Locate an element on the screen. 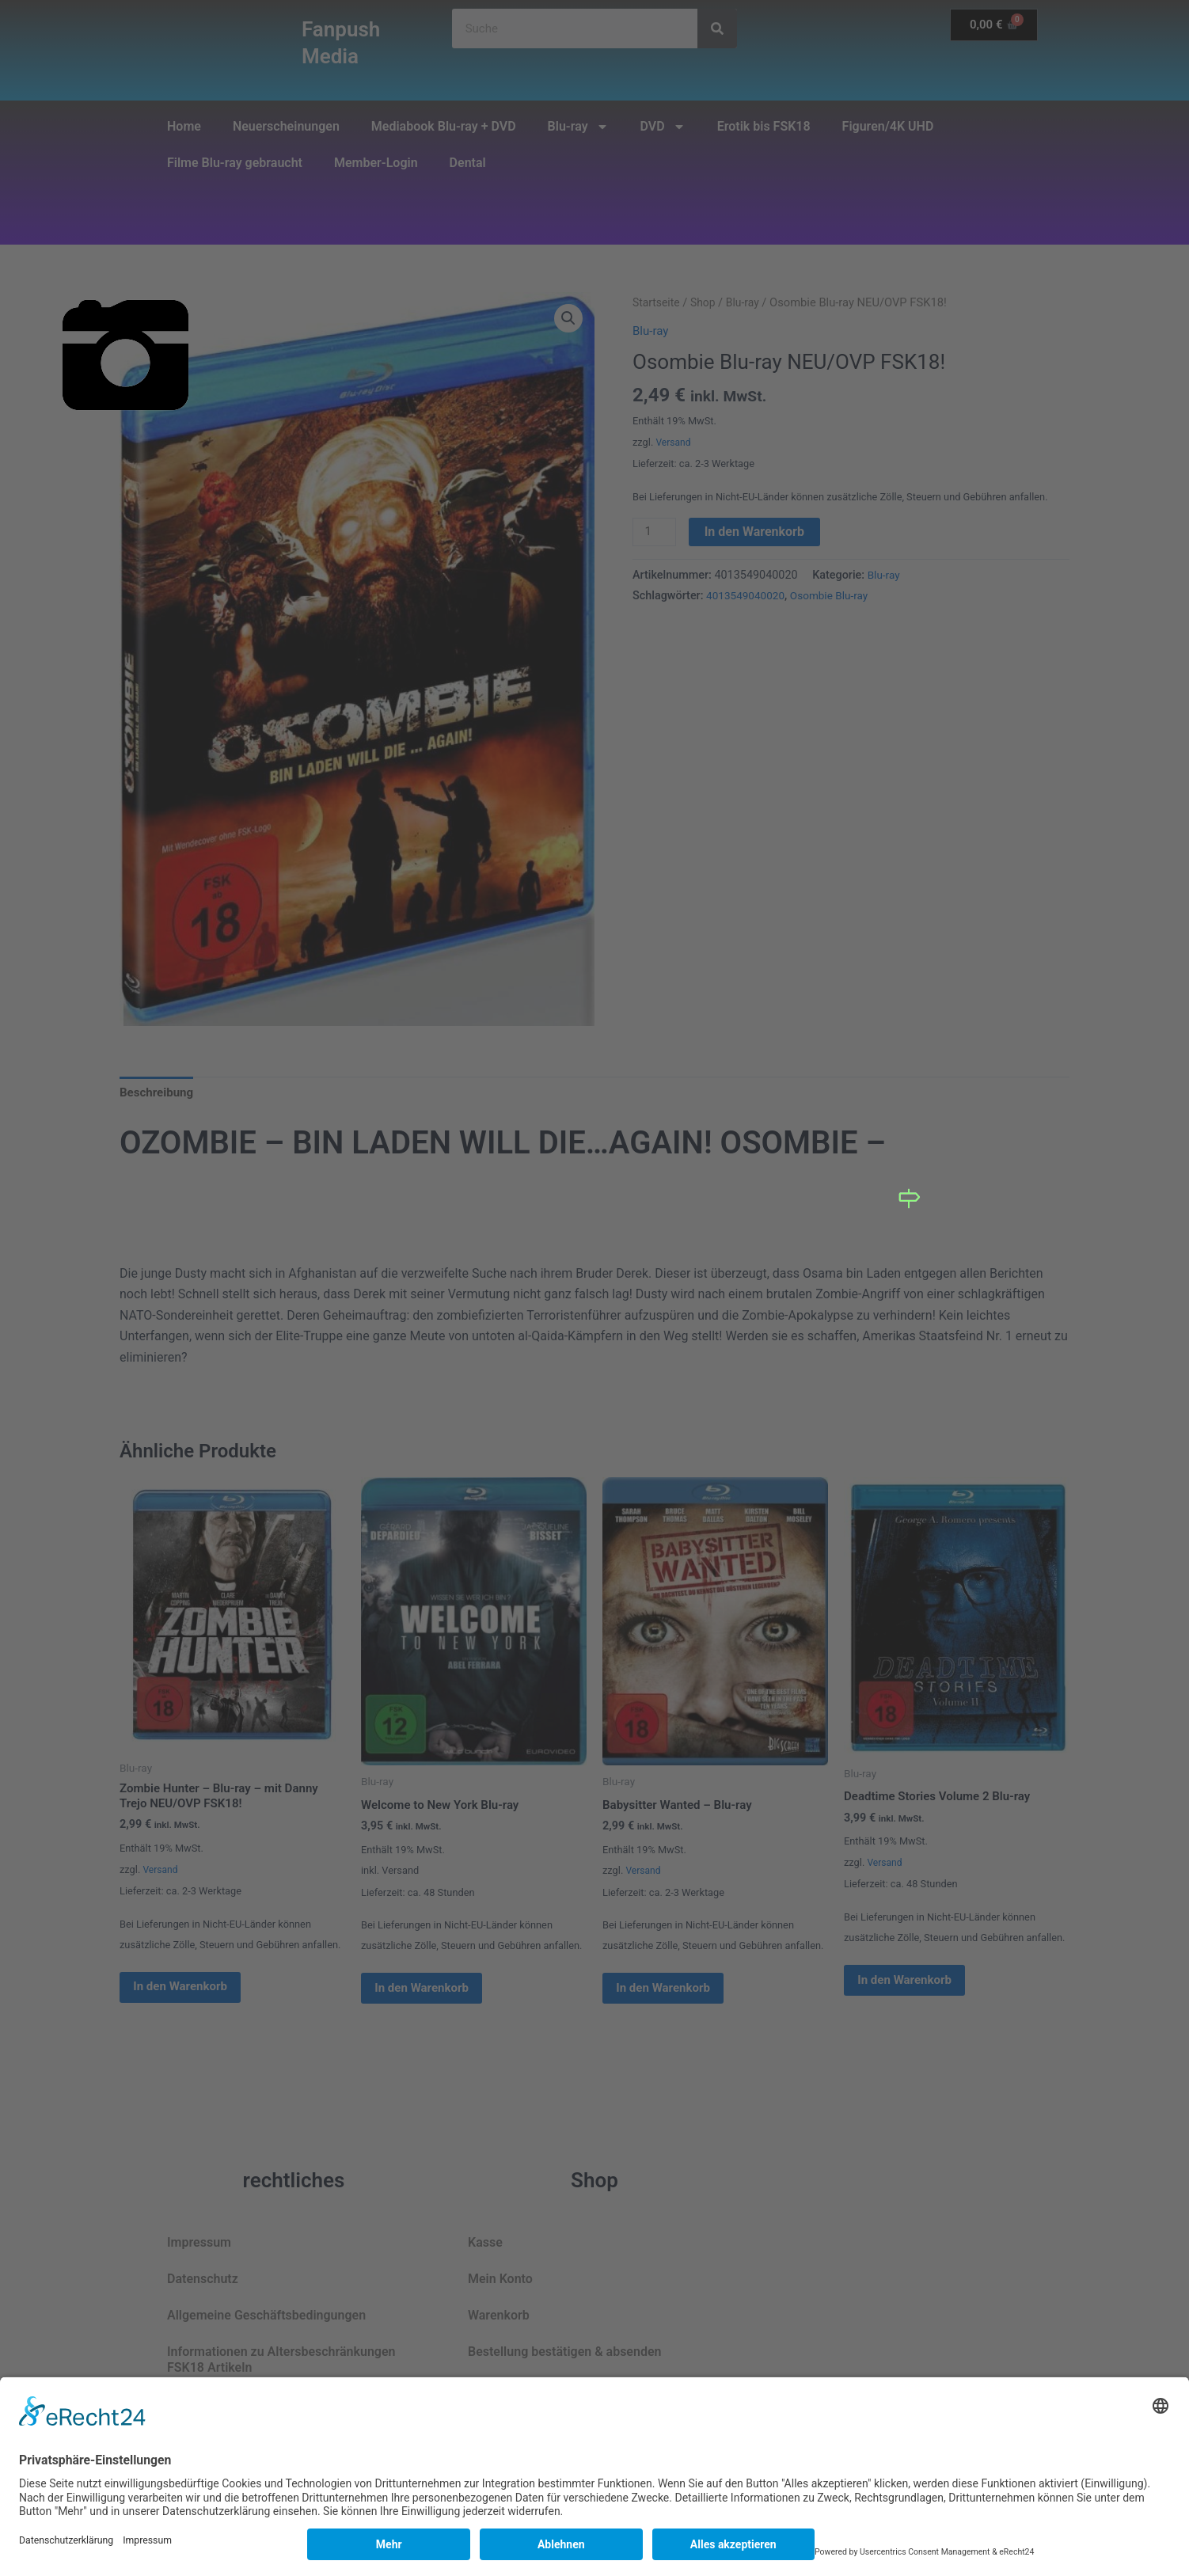  take a photo is located at coordinates (125, 355).